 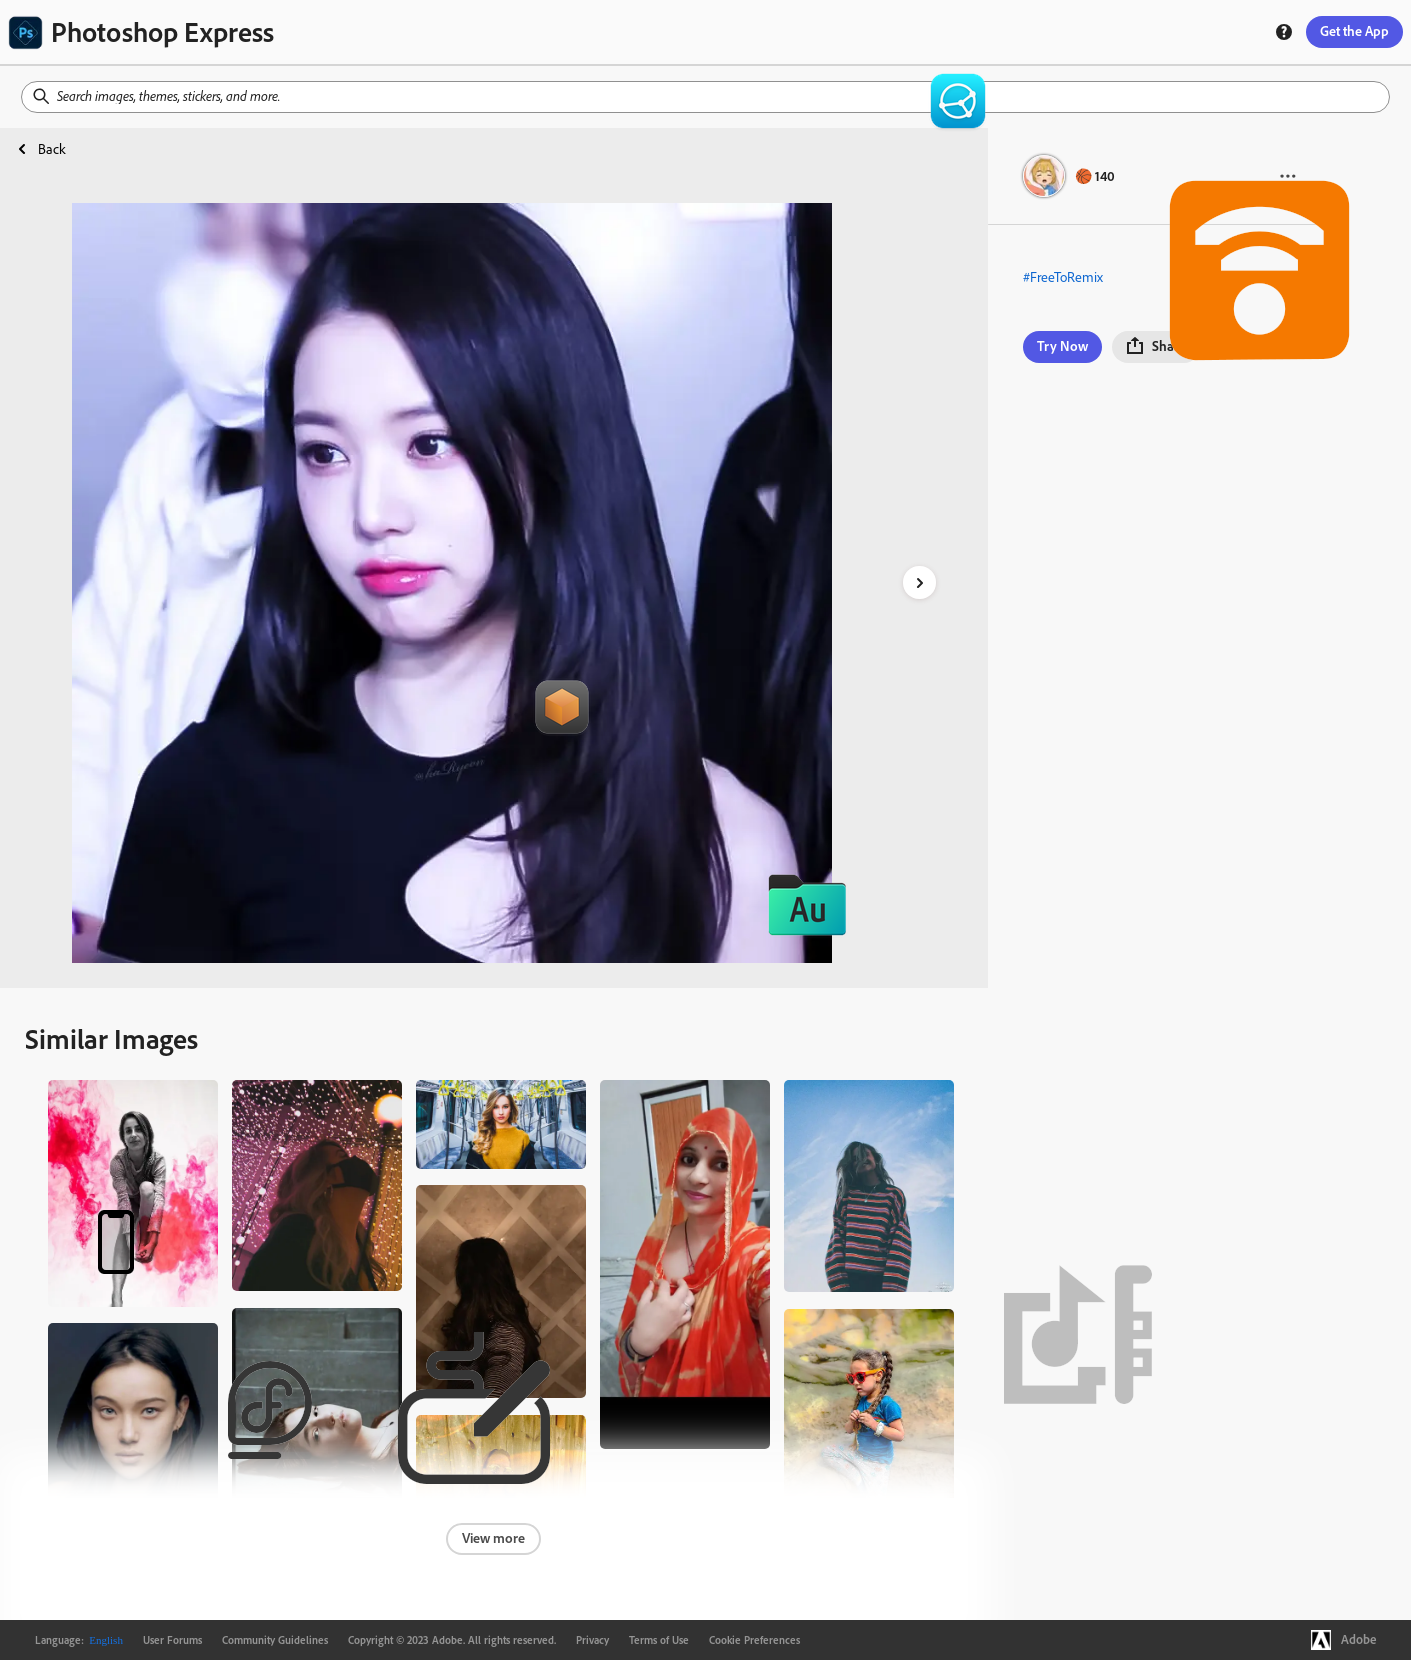 I want to click on indicates hotspot or tethering is active, so click(x=1259, y=270).